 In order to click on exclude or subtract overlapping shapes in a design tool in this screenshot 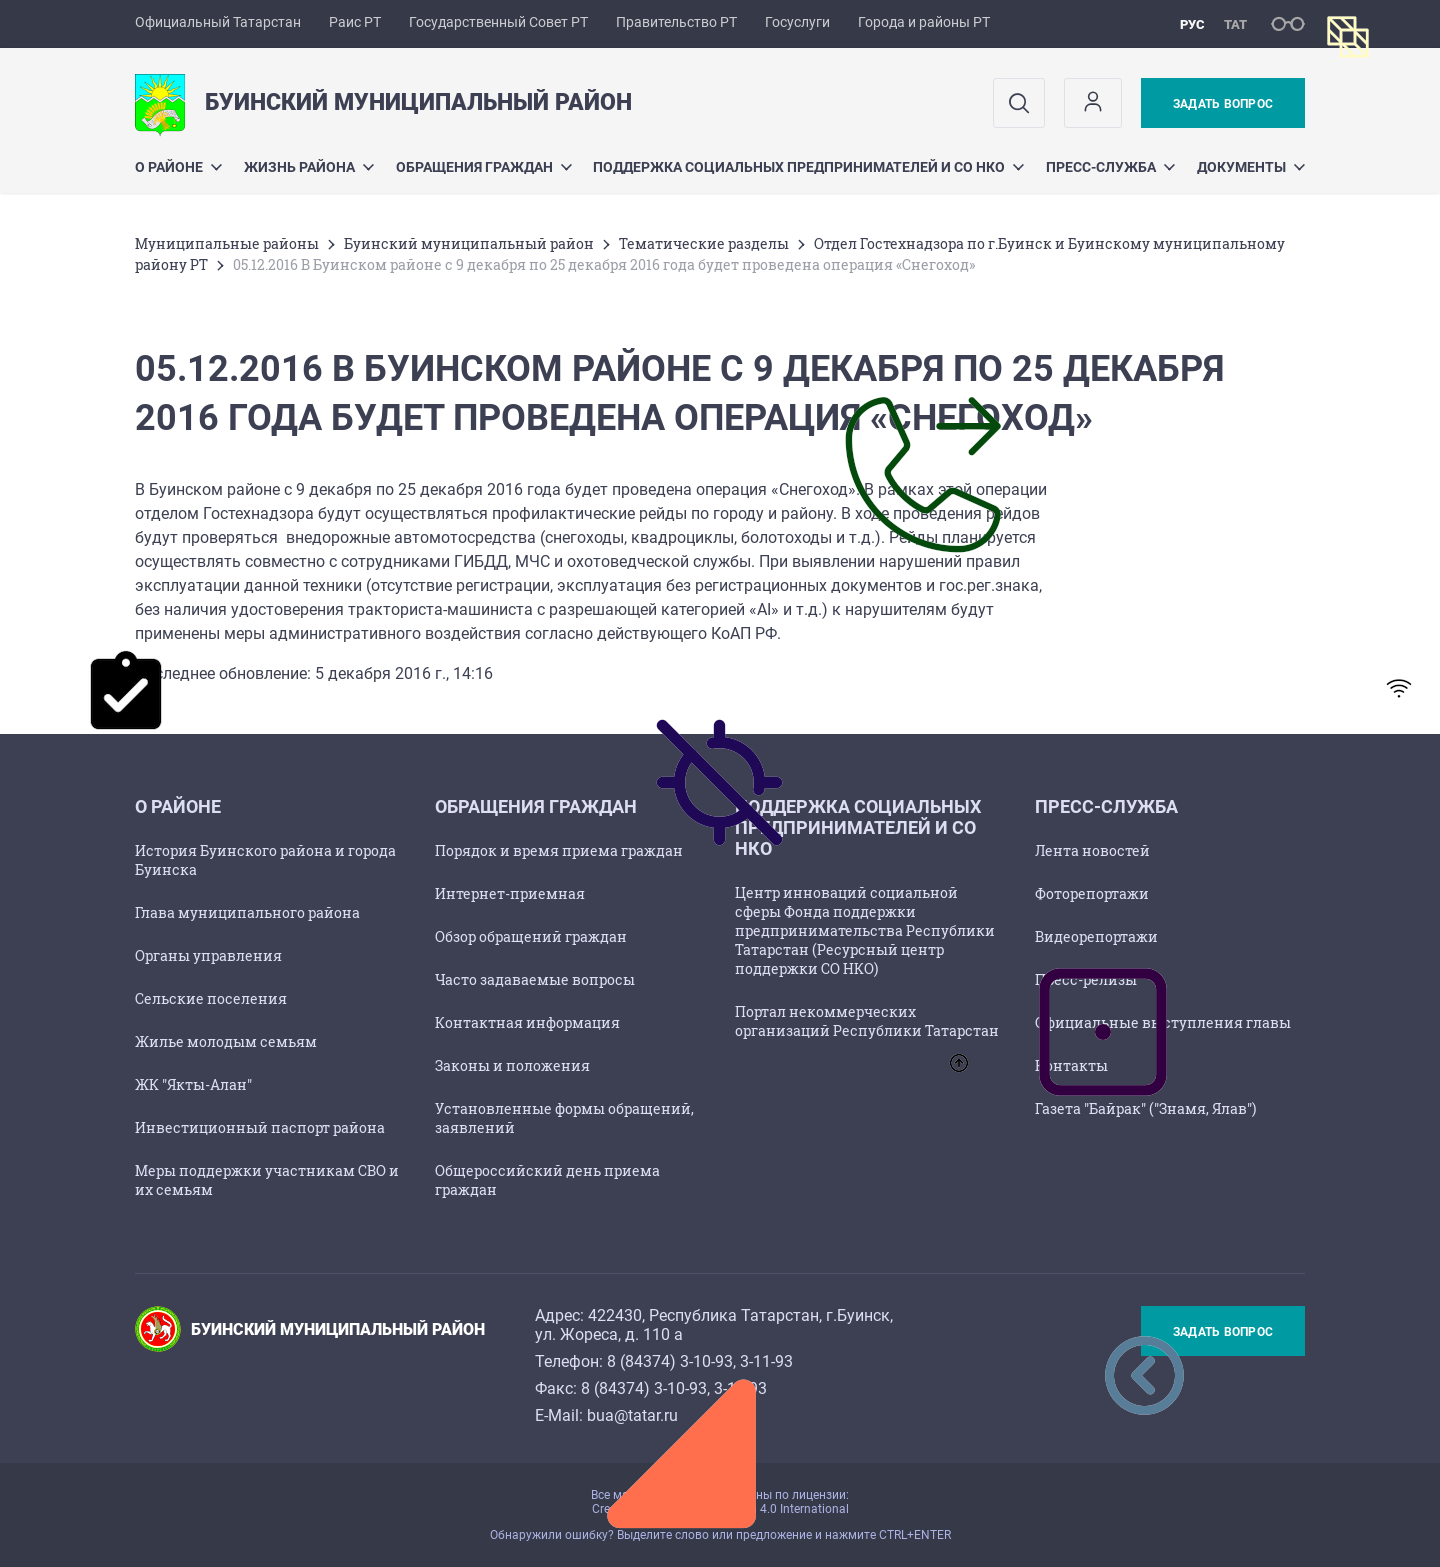, I will do `click(1348, 37)`.